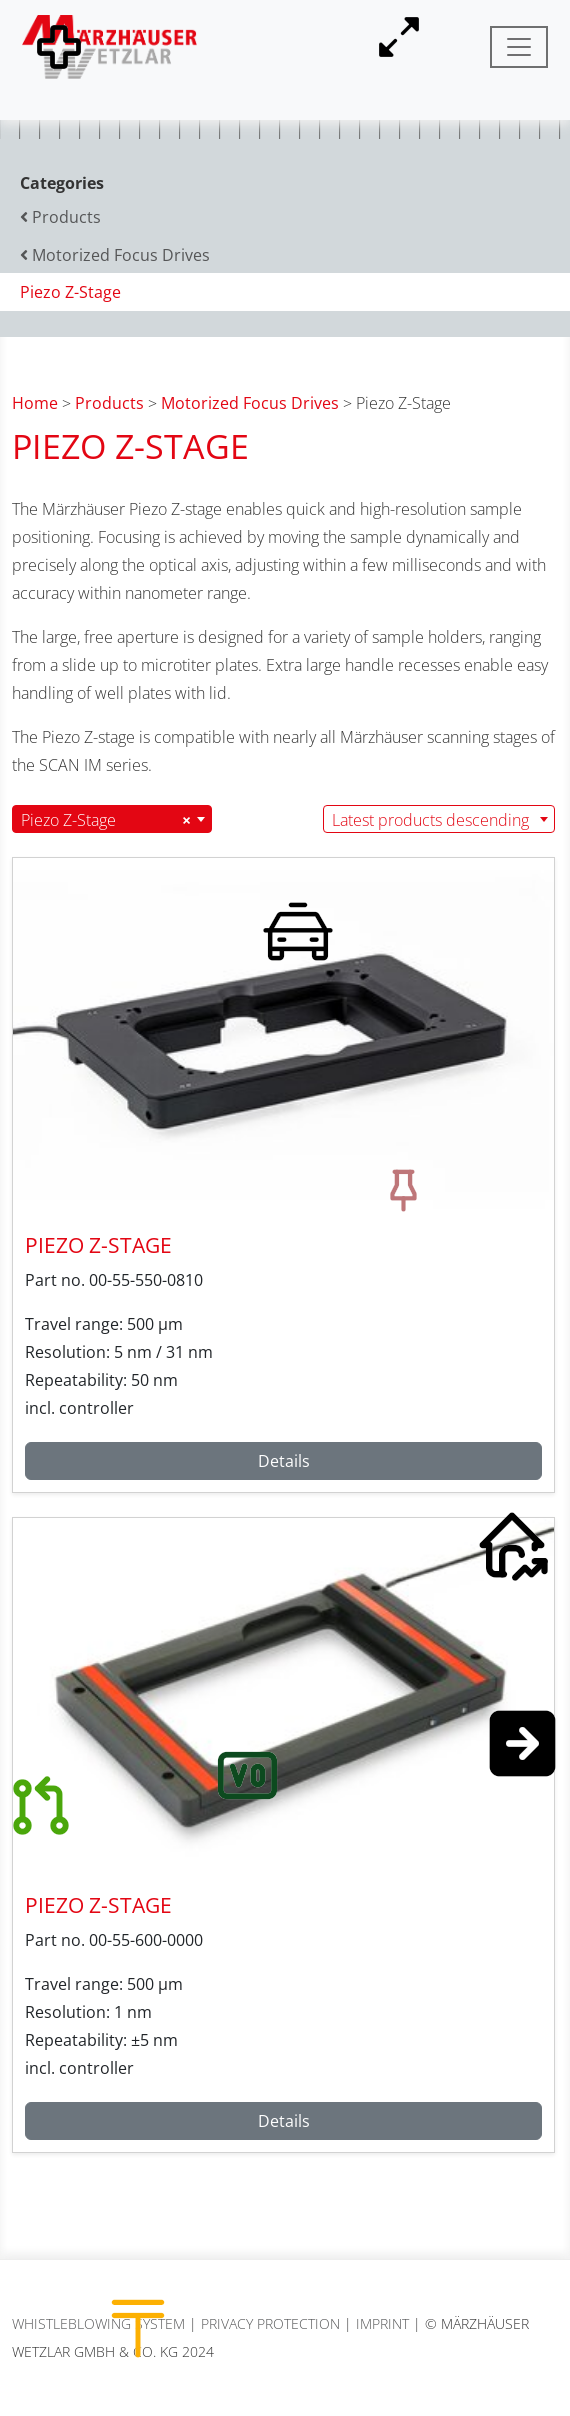  Describe the element at coordinates (298, 935) in the screenshot. I see `indicates police or emergency services` at that location.